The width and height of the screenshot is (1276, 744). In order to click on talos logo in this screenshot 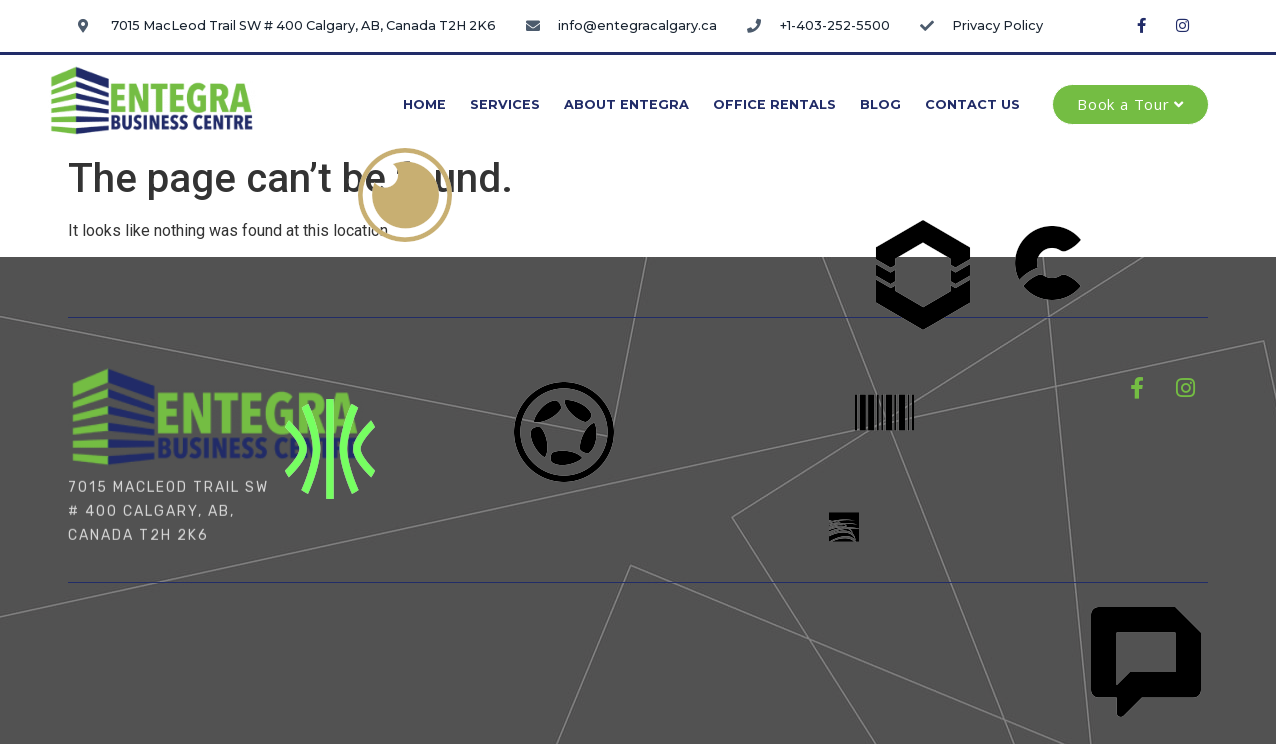, I will do `click(330, 449)`.